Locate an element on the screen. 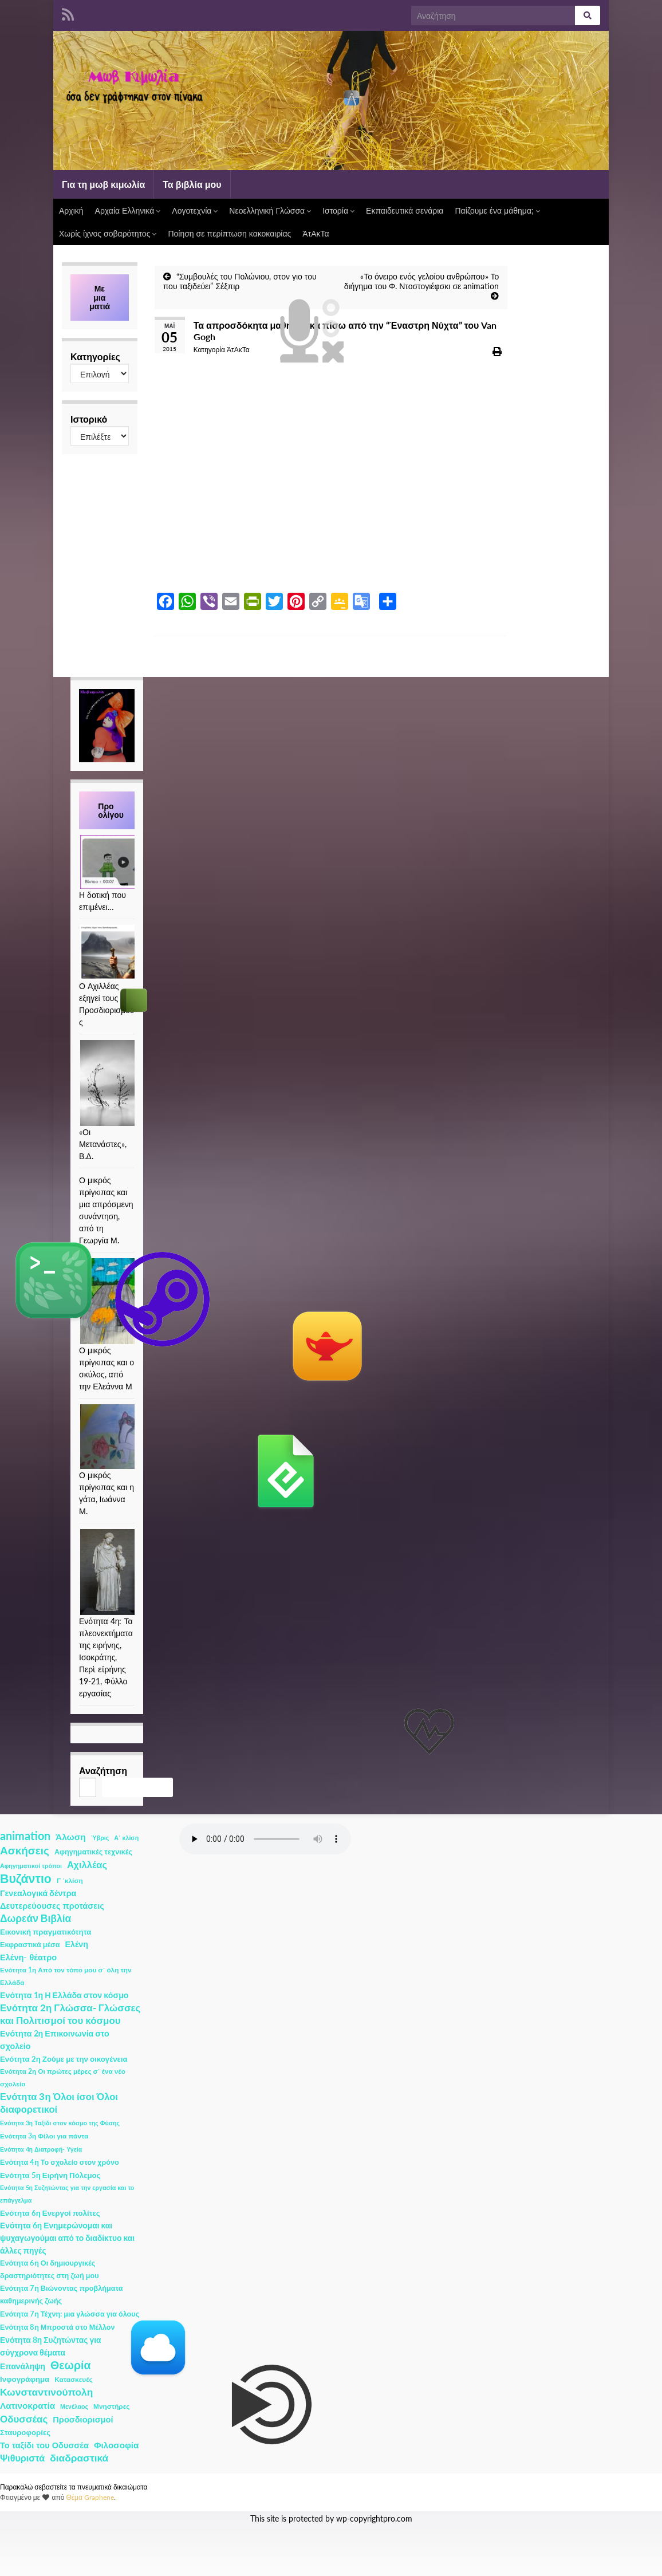  open geany text editor is located at coordinates (327, 1346).